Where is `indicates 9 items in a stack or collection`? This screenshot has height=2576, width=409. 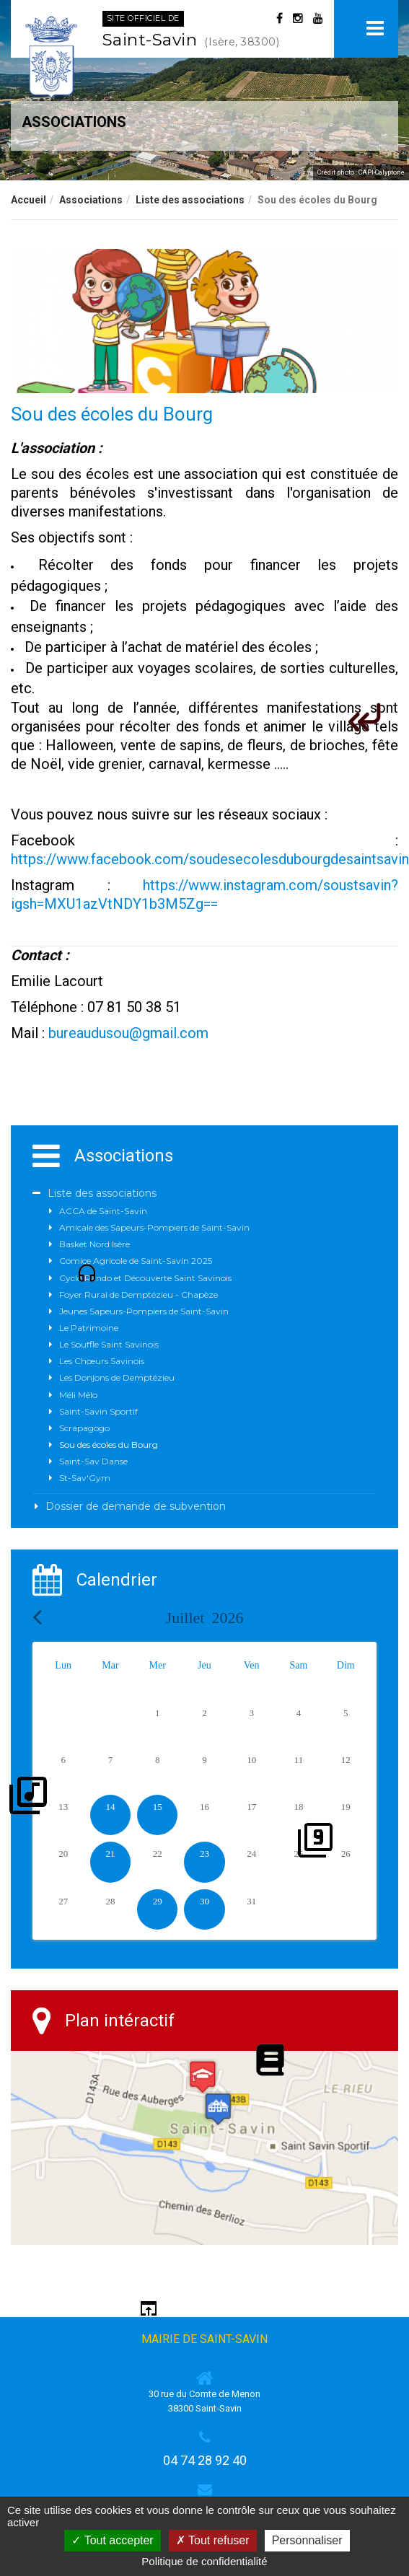 indicates 9 items in a stack or collection is located at coordinates (315, 1840).